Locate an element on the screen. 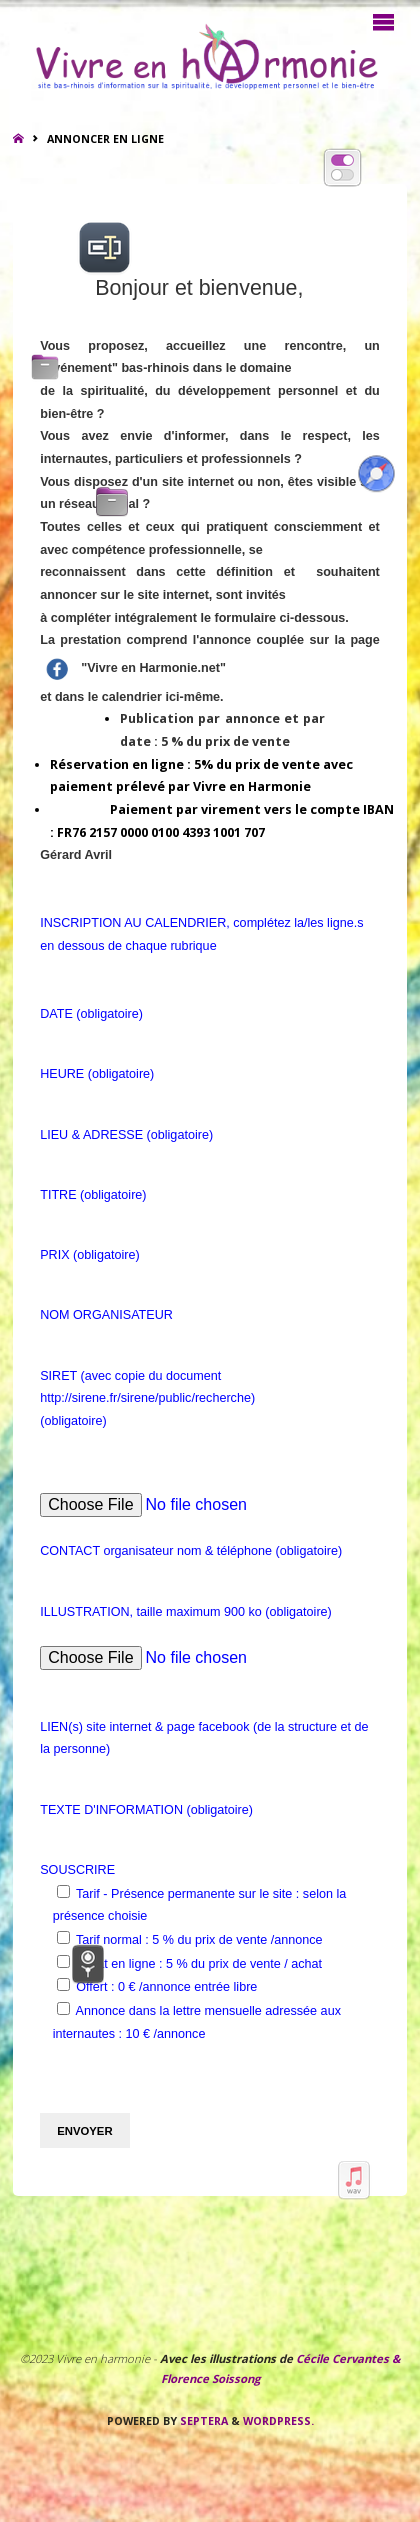 This screenshot has height=2522, width=420. a wav audio file is located at coordinates (354, 2180).